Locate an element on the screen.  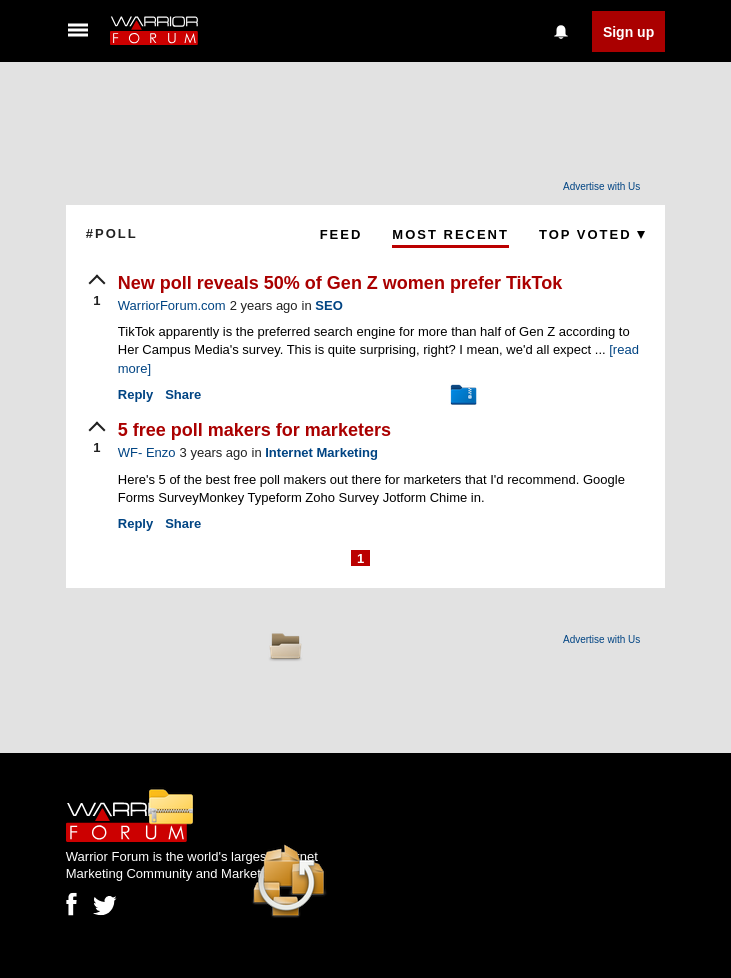
open a compressed zip folder is located at coordinates (171, 808).